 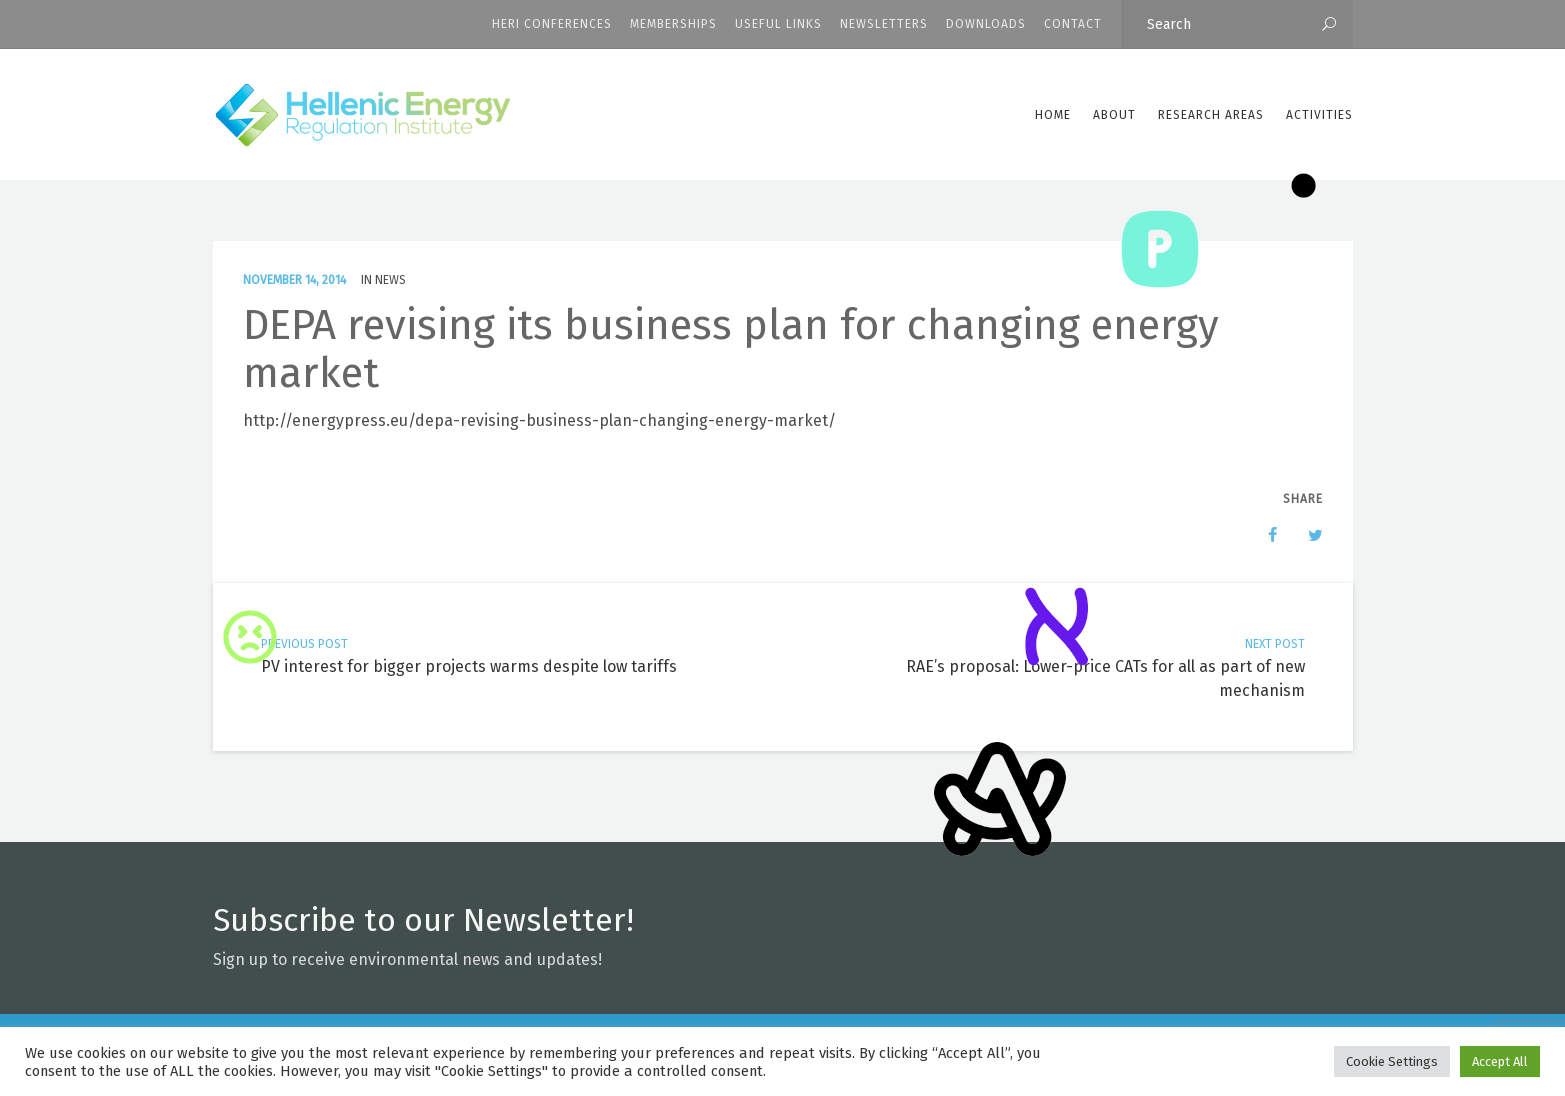 I want to click on indicates an unread notification or new item, so click(x=1303, y=185).